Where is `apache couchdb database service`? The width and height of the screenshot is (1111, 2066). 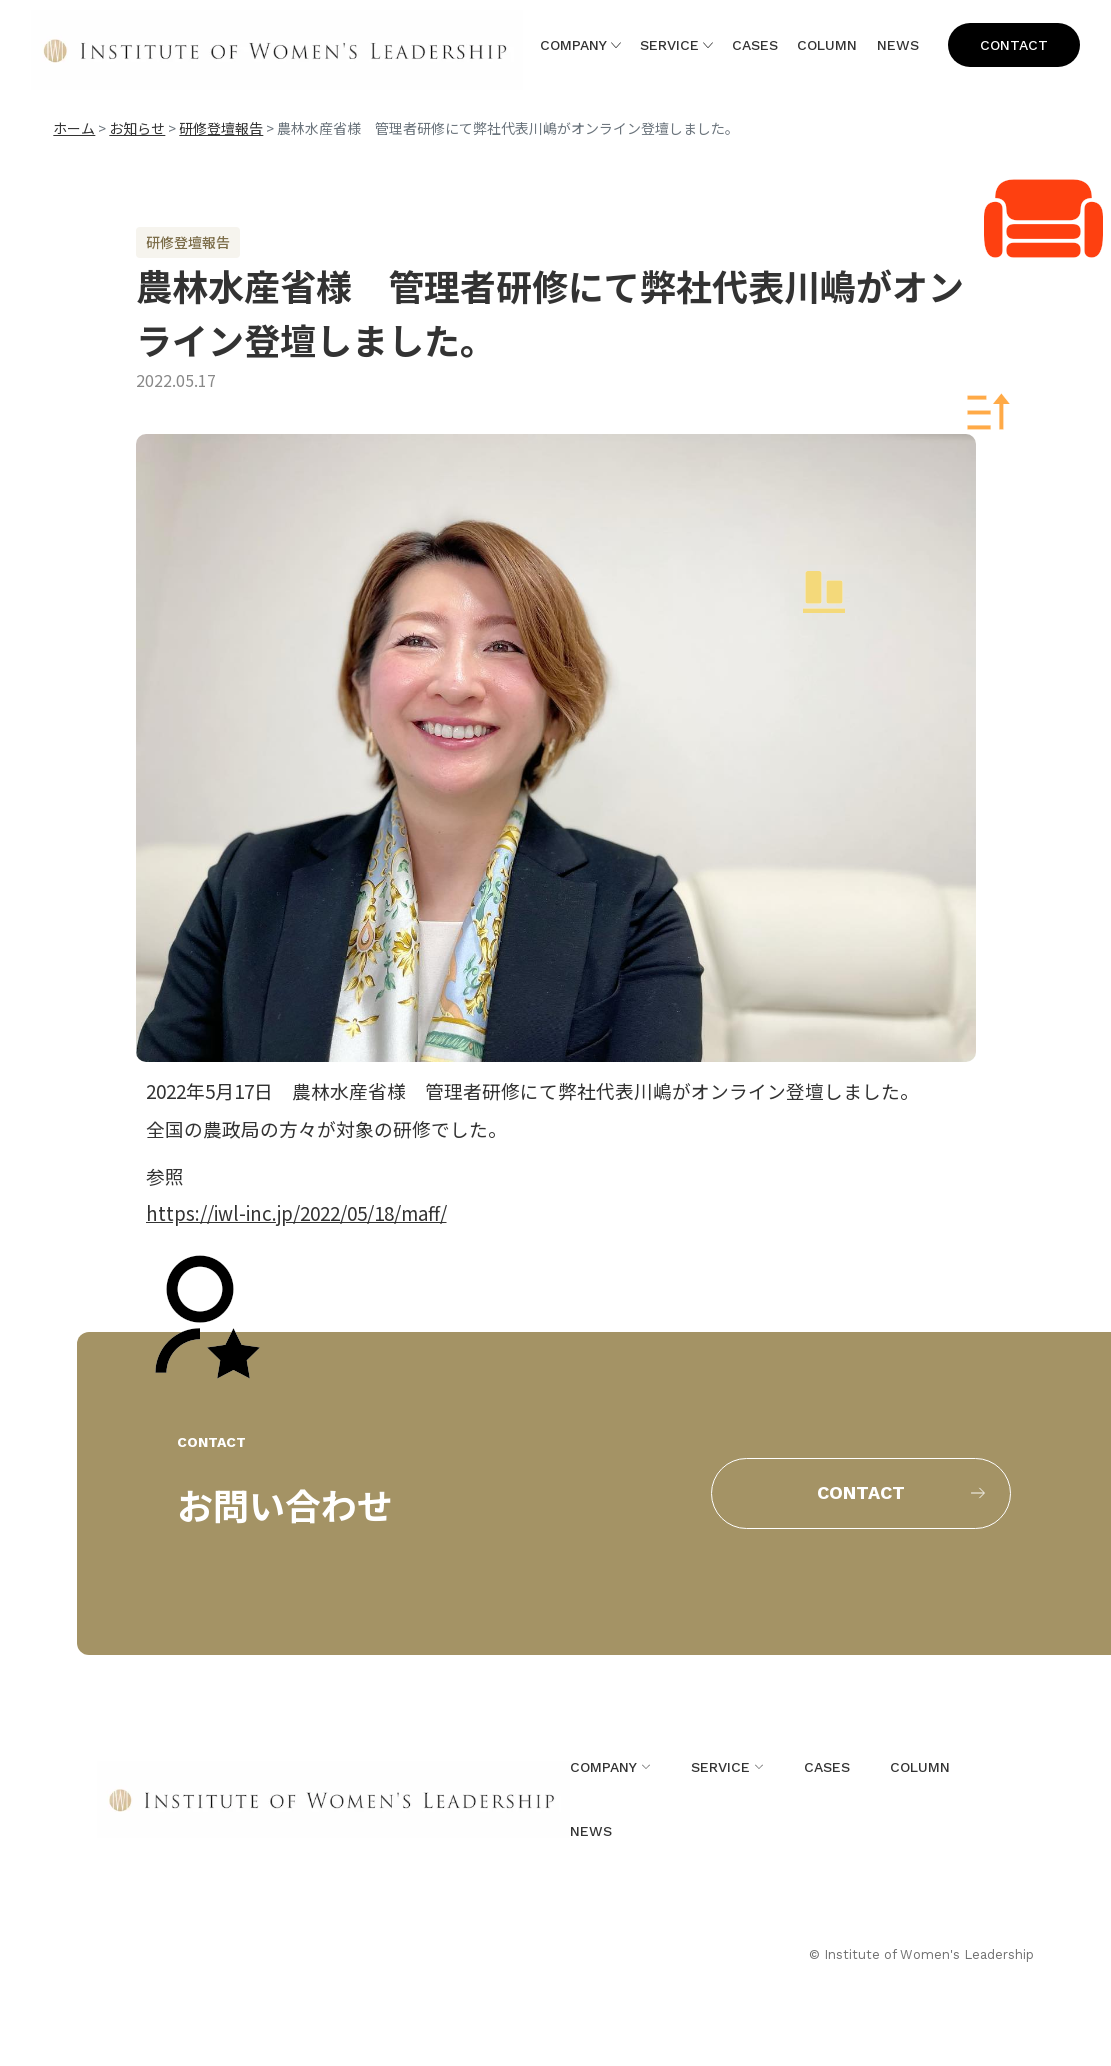 apache couchdb database service is located at coordinates (1043, 218).